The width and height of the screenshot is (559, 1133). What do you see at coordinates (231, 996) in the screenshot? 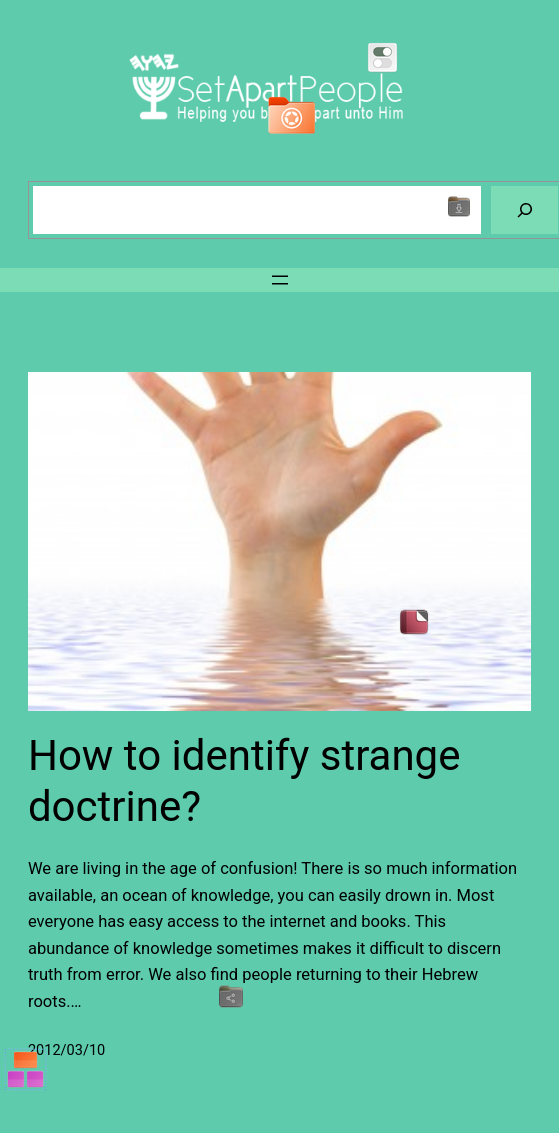
I see `open public shared folder` at bounding box center [231, 996].